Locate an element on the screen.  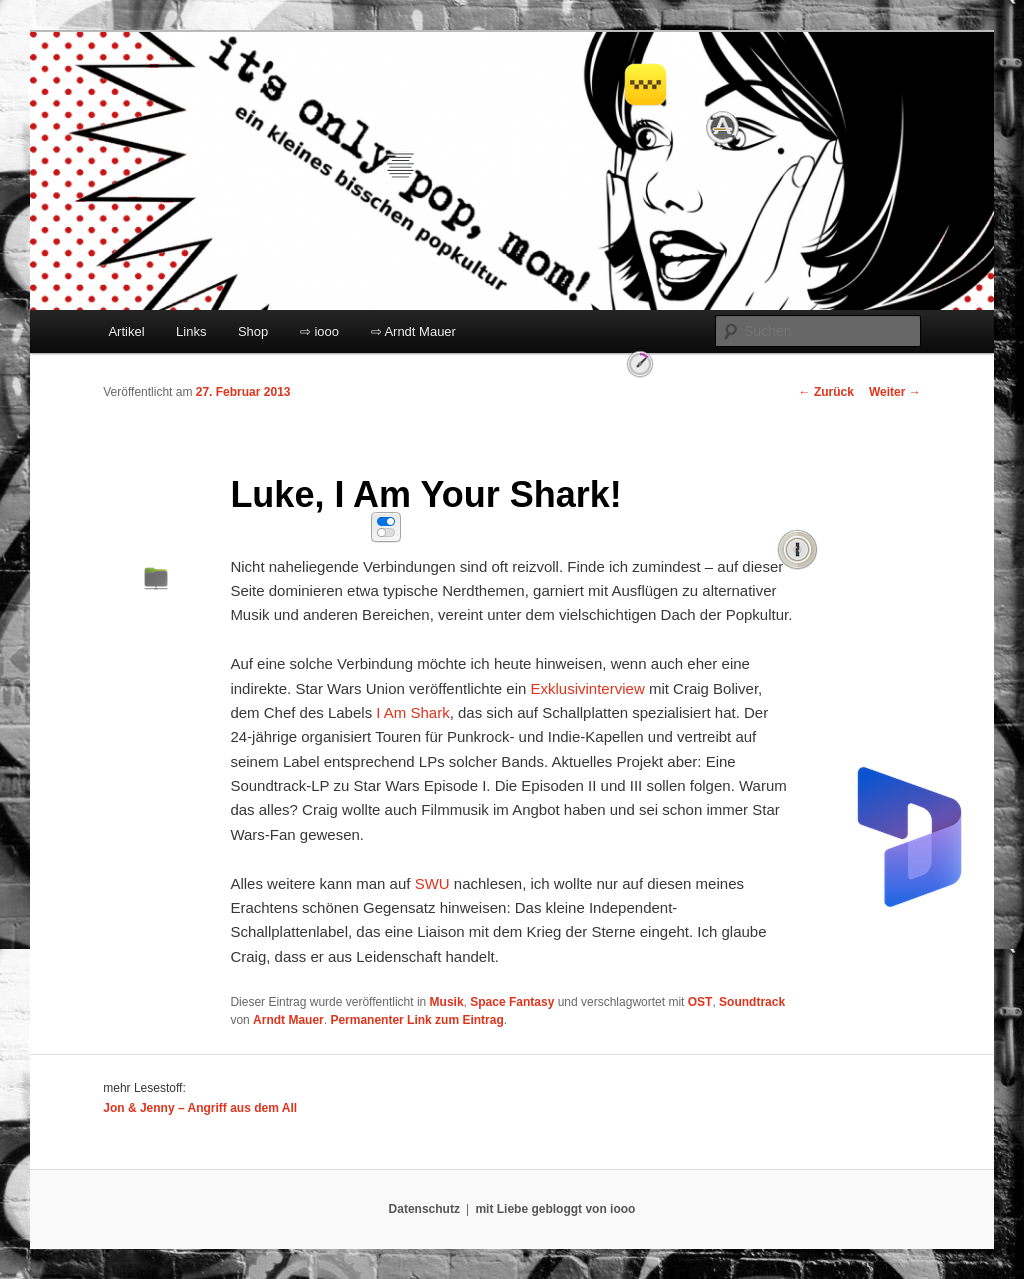
access files stored on a remote server is located at coordinates (156, 578).